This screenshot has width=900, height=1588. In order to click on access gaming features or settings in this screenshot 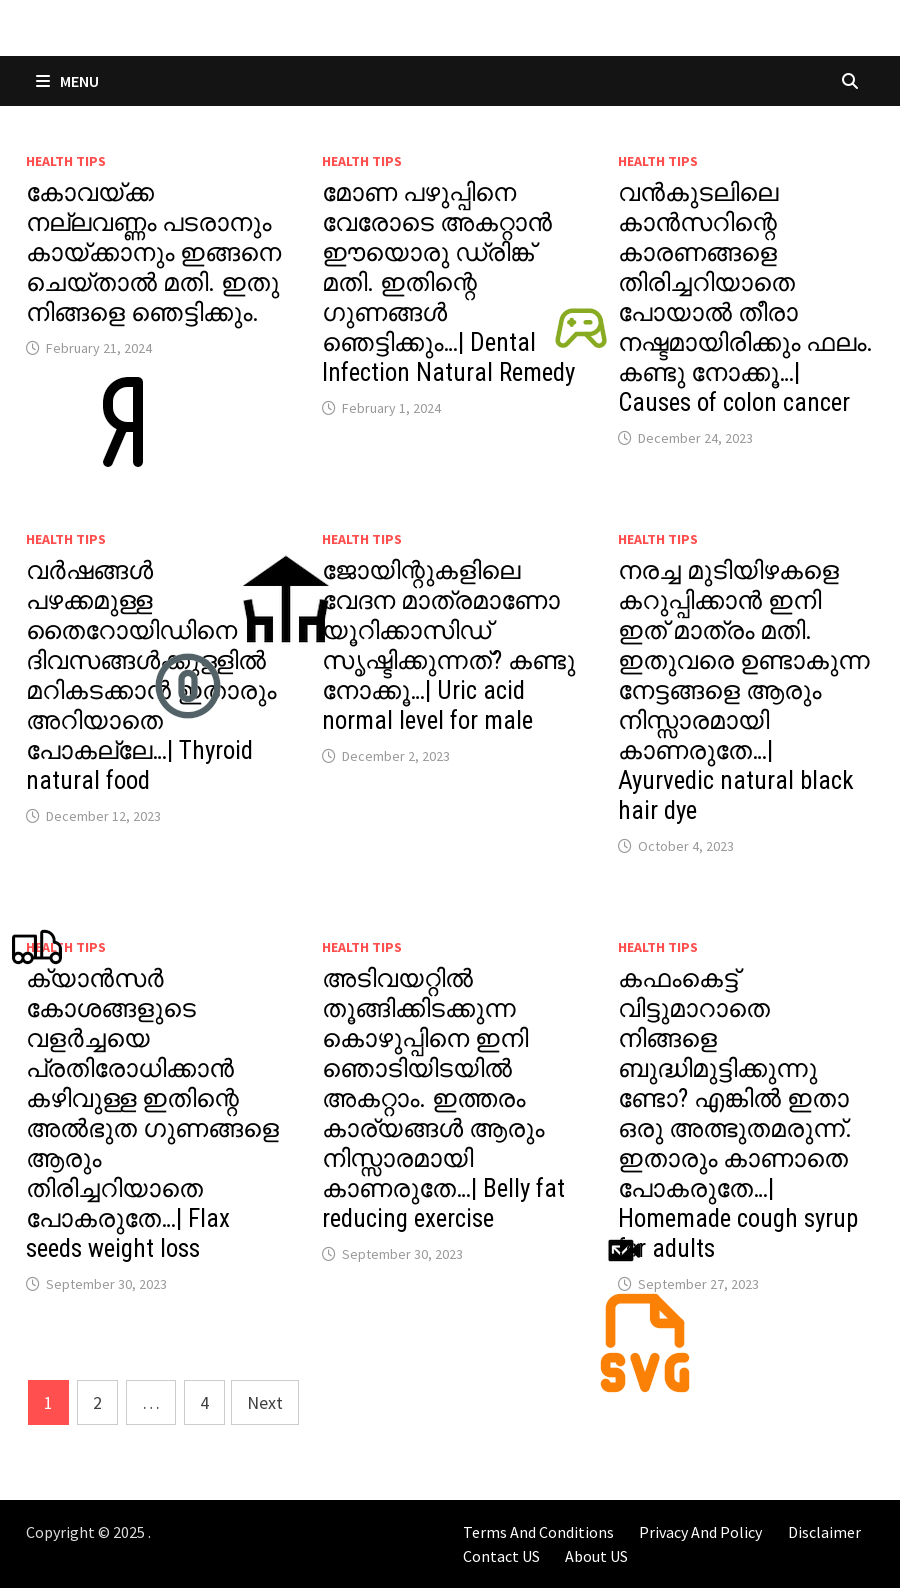, I will do `click(581, 327)`.